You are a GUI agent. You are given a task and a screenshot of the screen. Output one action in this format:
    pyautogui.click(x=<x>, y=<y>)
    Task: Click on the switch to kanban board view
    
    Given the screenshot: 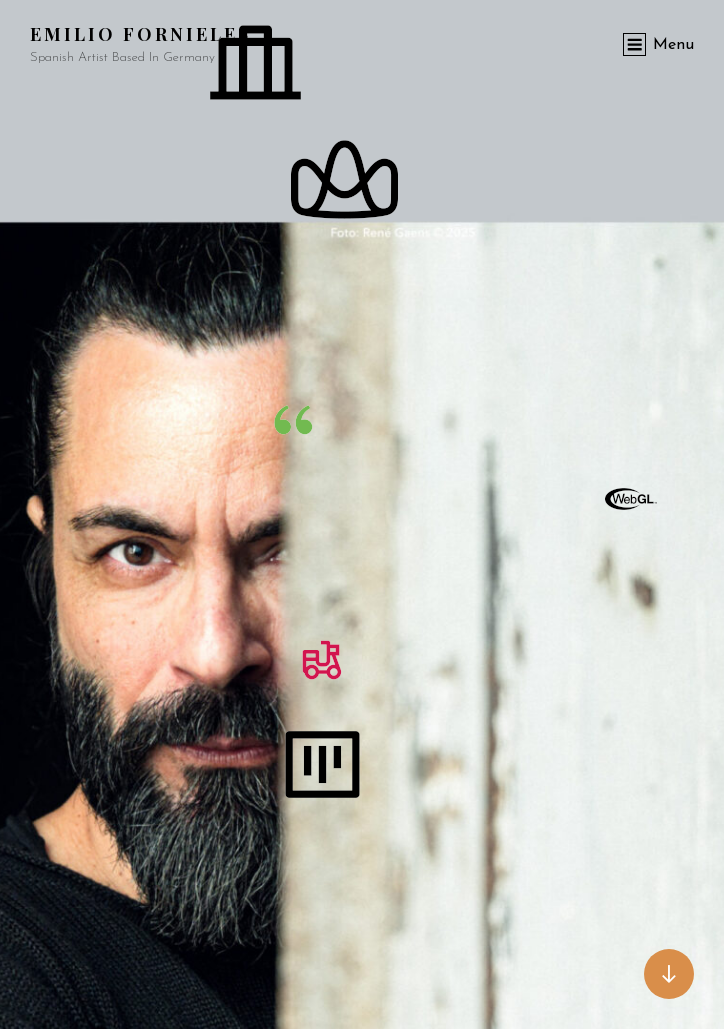 What is the action you would take?
    pyautogui.click(x=322, y=764)
    